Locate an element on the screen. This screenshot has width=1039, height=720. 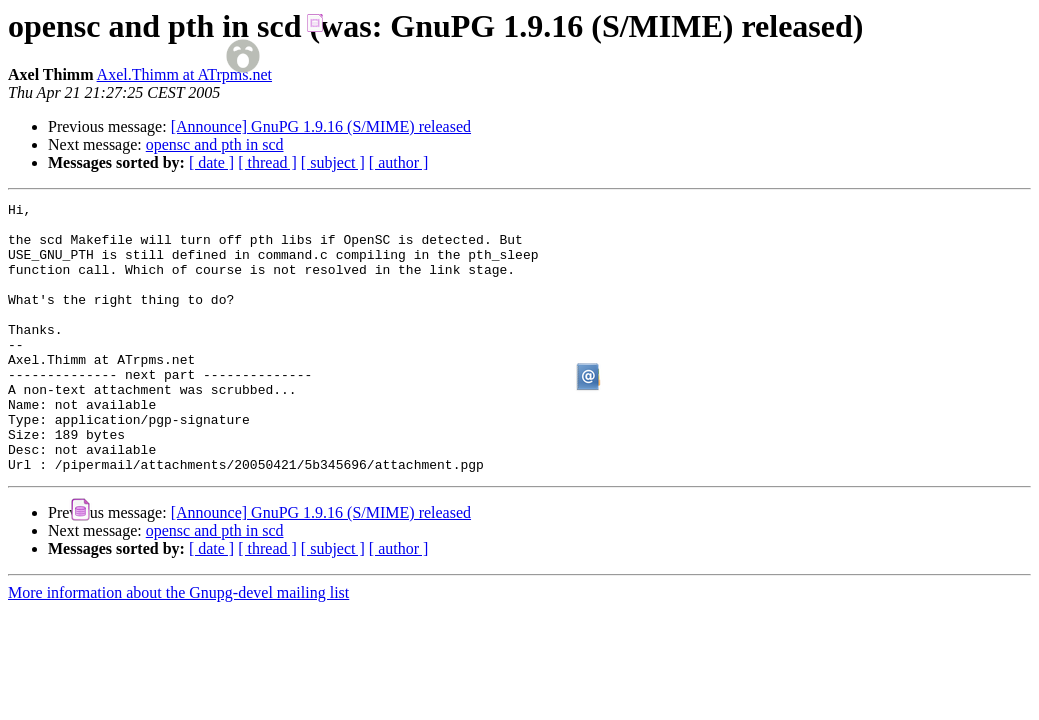
indicates user is tired or bored is located at coordinates (243, 56).